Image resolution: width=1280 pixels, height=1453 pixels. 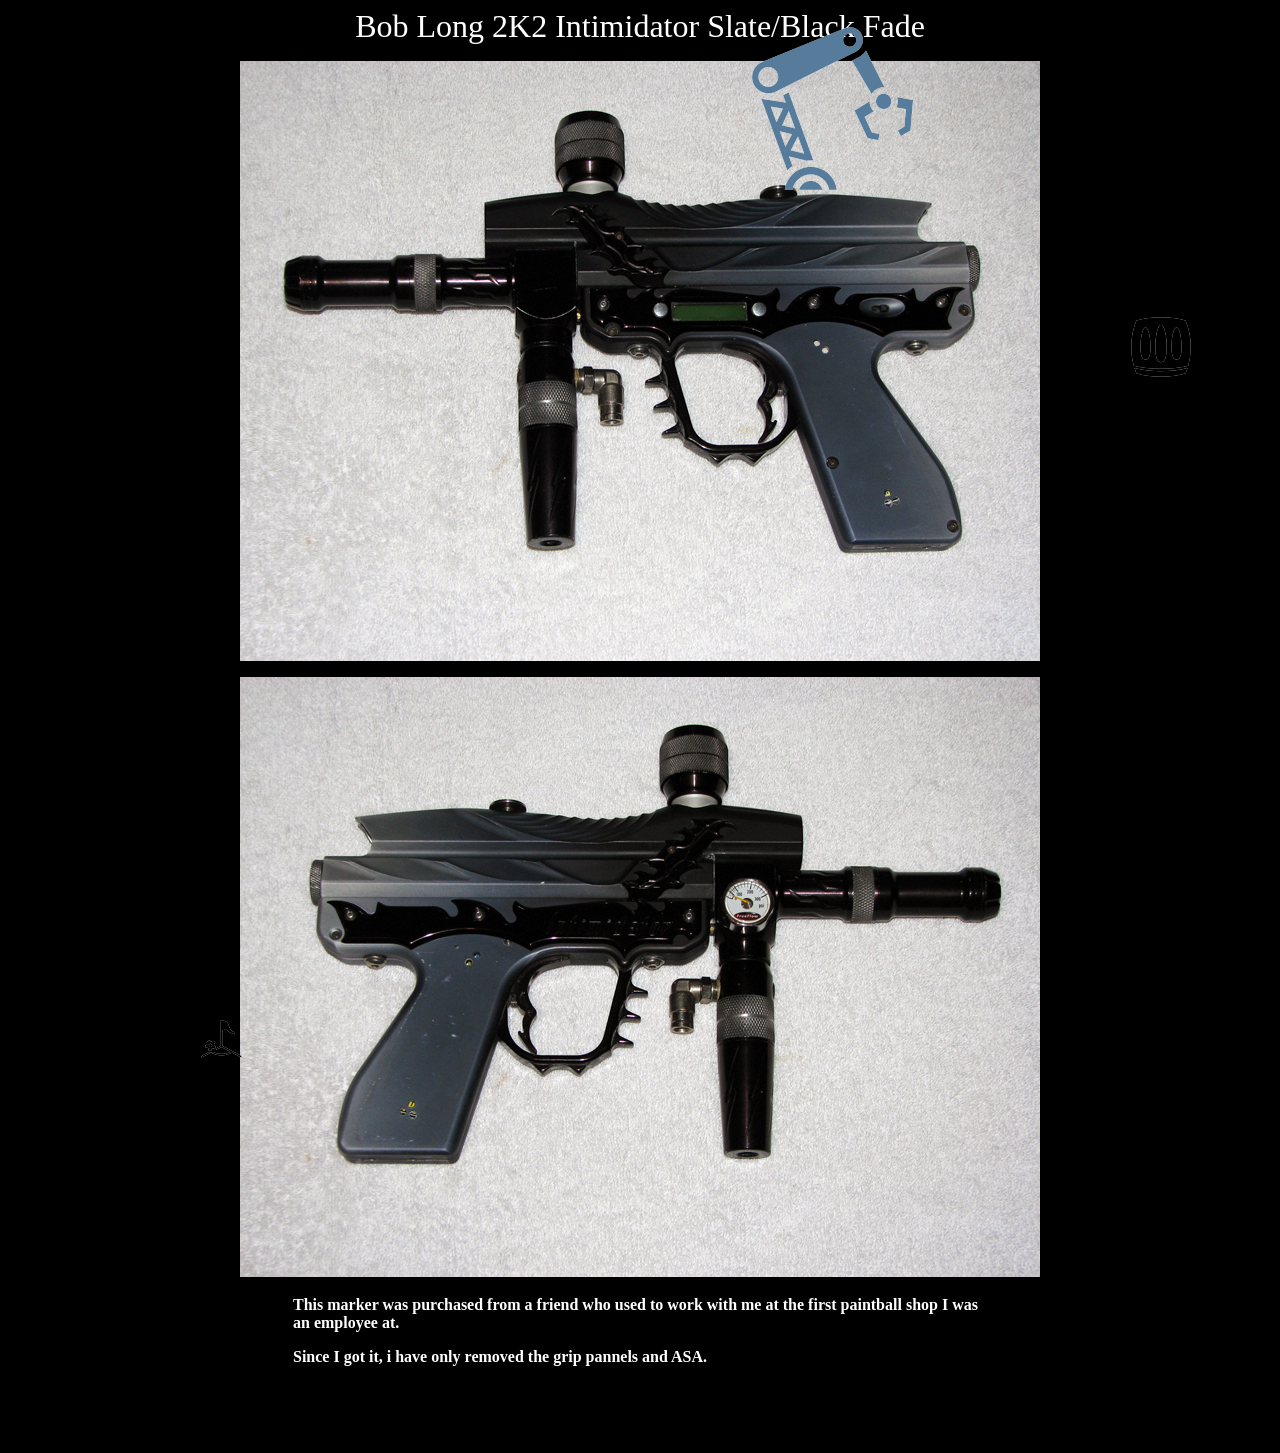 What do you see at coordinates (1161, 347) in the screenshot?
I see `barrel or cask item in a game inventory` at bounding box center [1161, 347].